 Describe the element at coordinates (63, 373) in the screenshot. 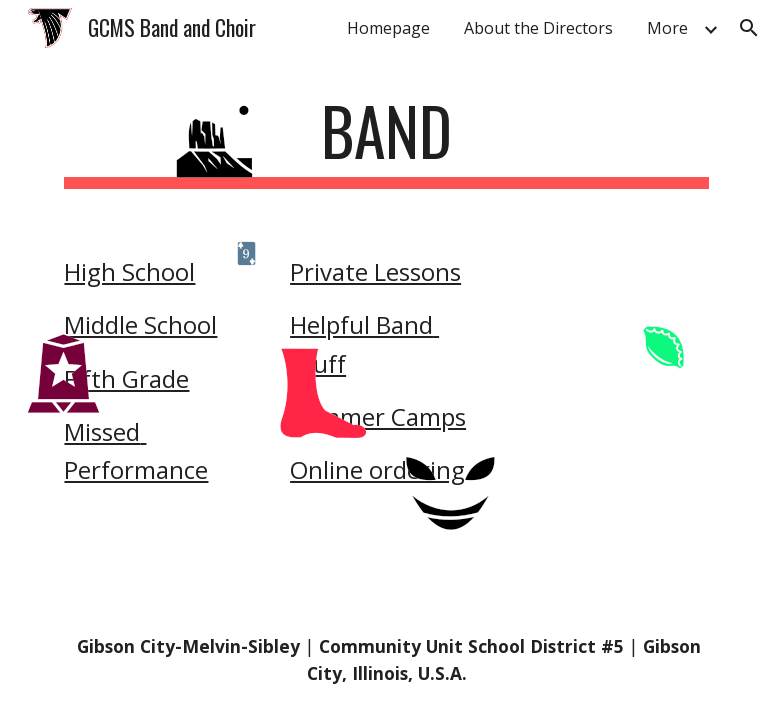

I see `access shrine or altar features in gameplay` at that location.